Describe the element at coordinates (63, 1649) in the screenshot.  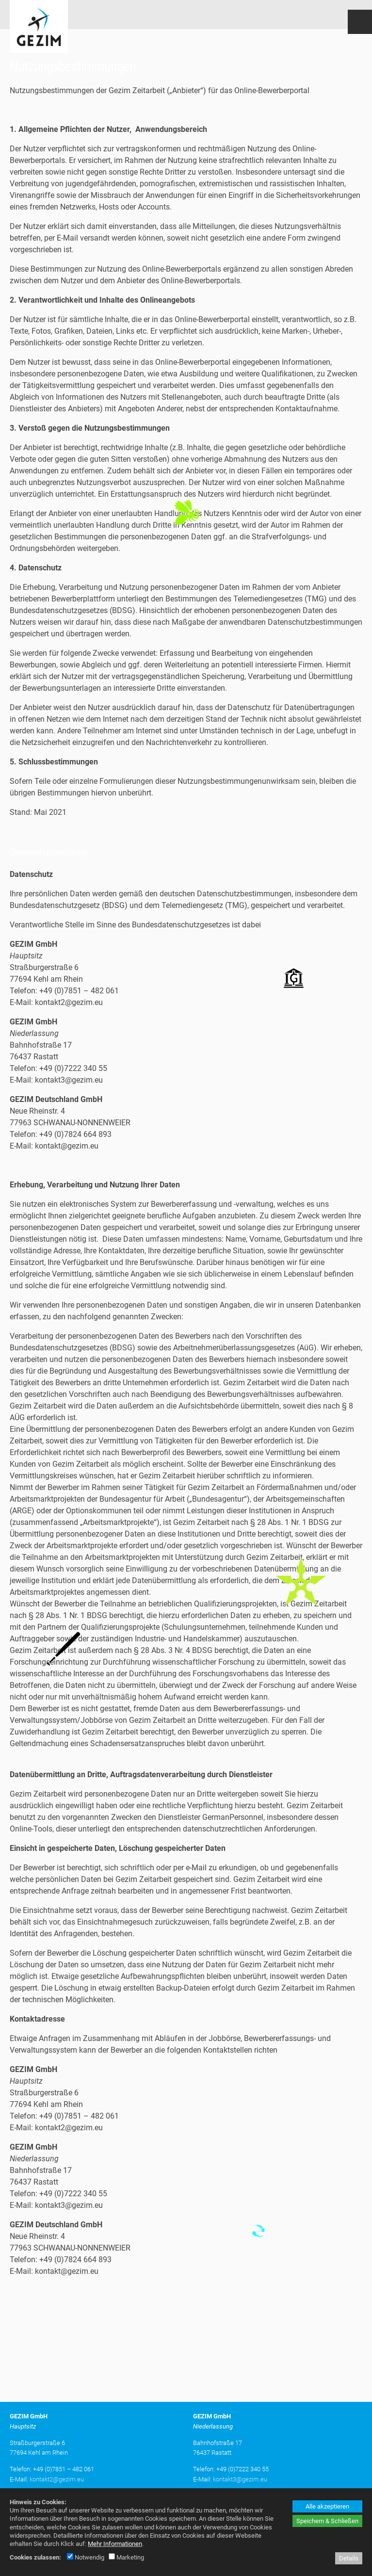
I see `access baseball or batting-related content` at that location.